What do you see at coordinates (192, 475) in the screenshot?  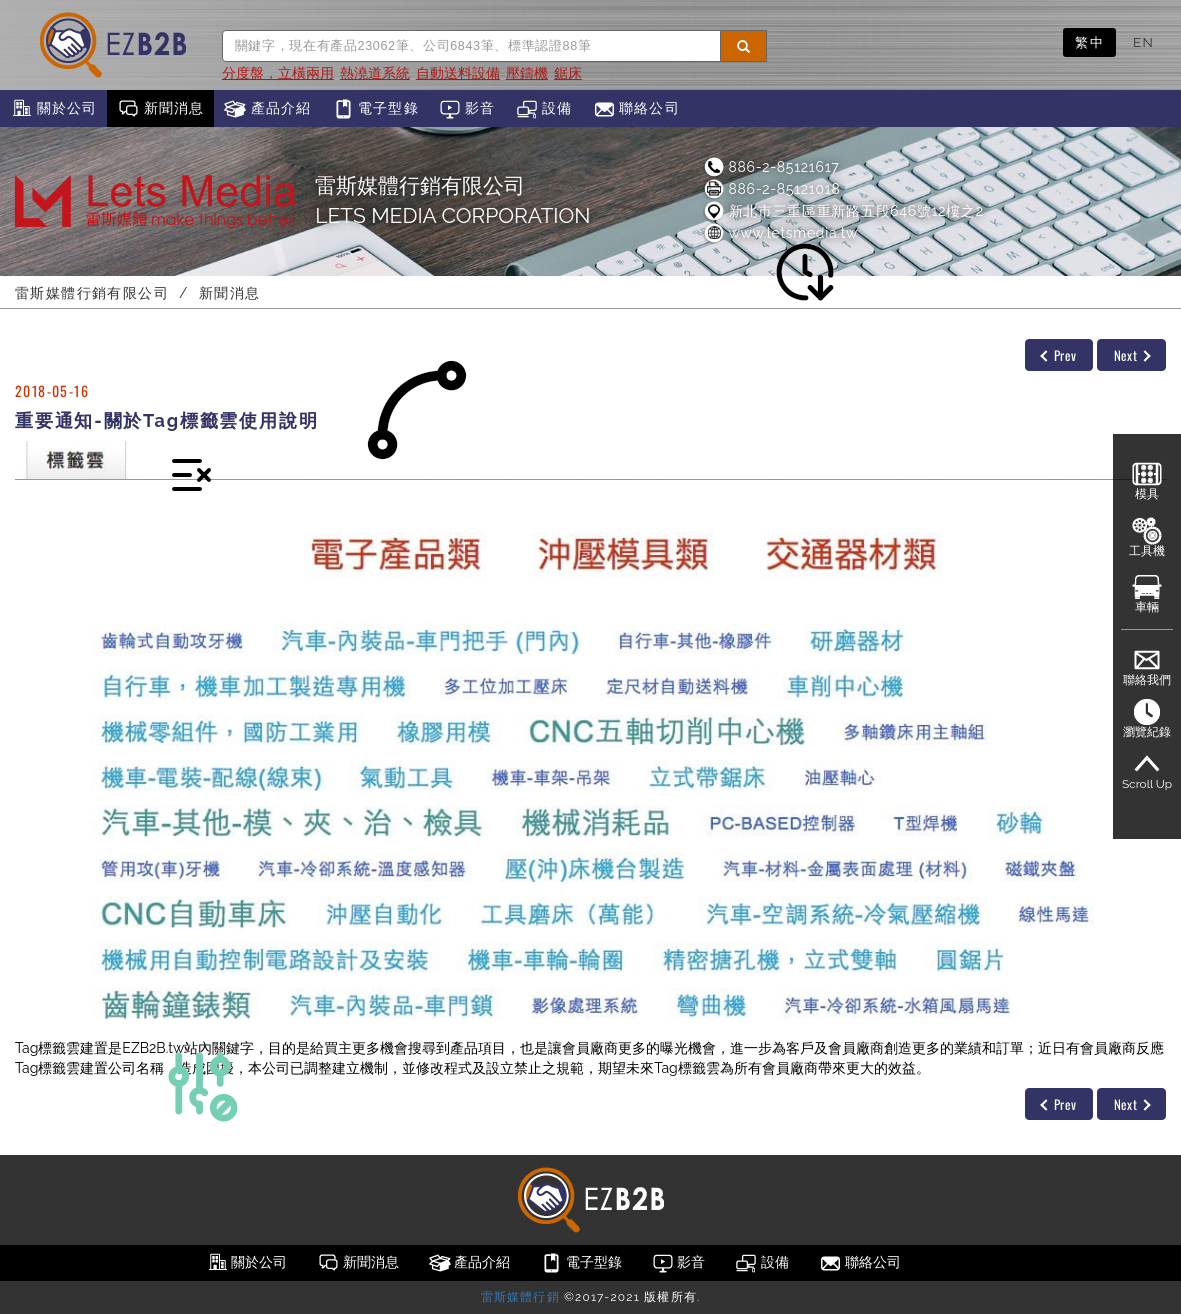 I see `remove item from list` at bounding box center [192, 475].